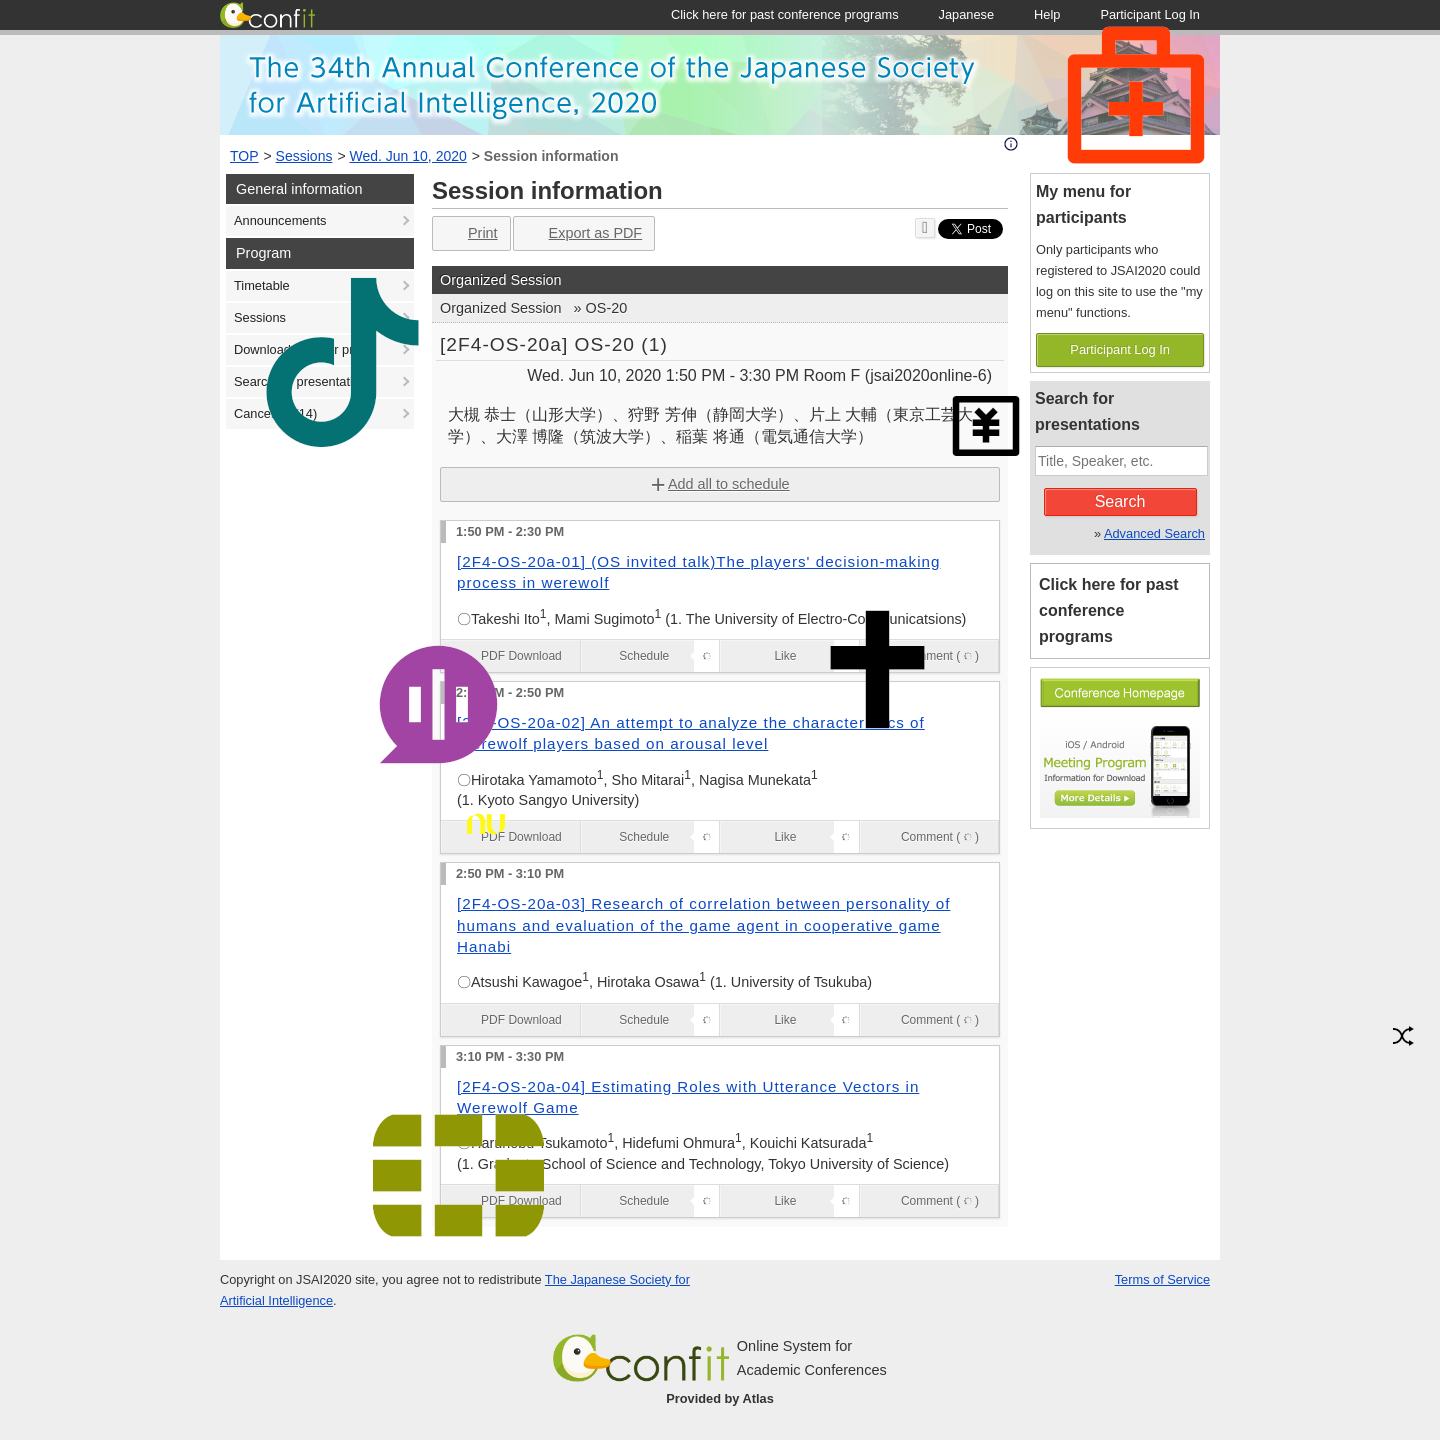 The height and width of the screenshot is (1440, 1440). Describe the element at coordinates (986, 426) in the screenshot. I see `access Chinese yuan payment options` at that location.